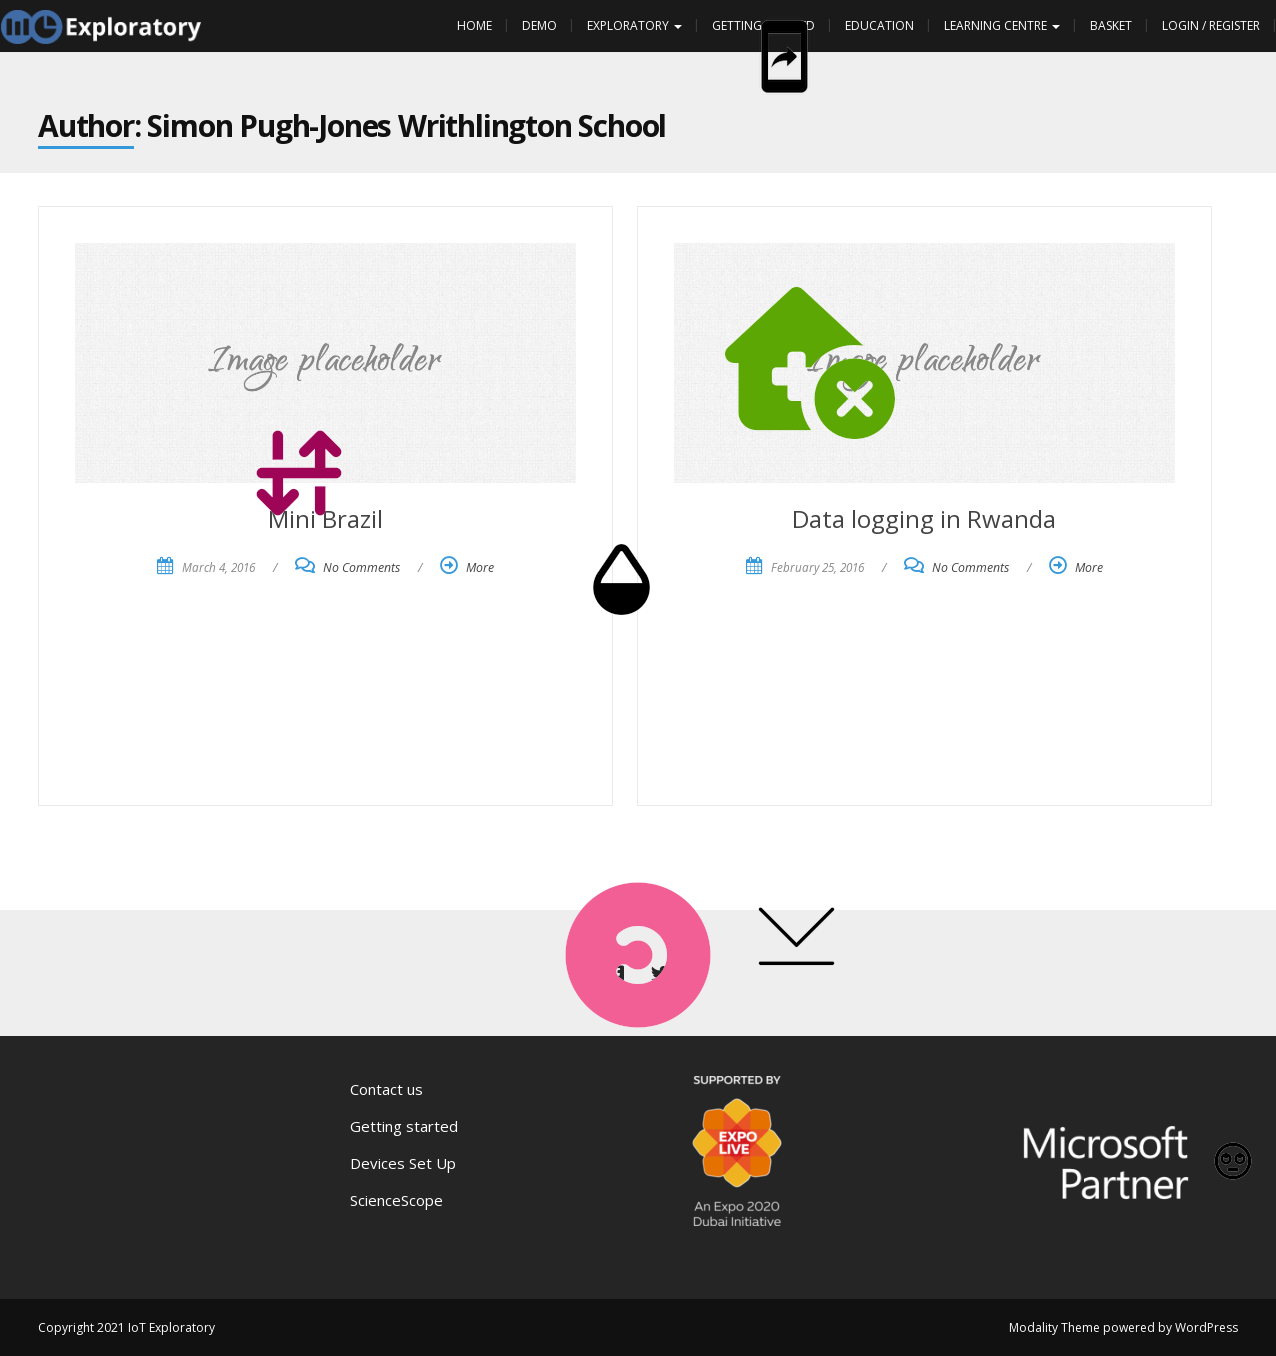 Image resolution: width=1276 pixels, height=1356 pixels. What do you see at coordinates (796, 934) in the screenshot?
I see `collapse content or section below` at bounding box center [796, 934].